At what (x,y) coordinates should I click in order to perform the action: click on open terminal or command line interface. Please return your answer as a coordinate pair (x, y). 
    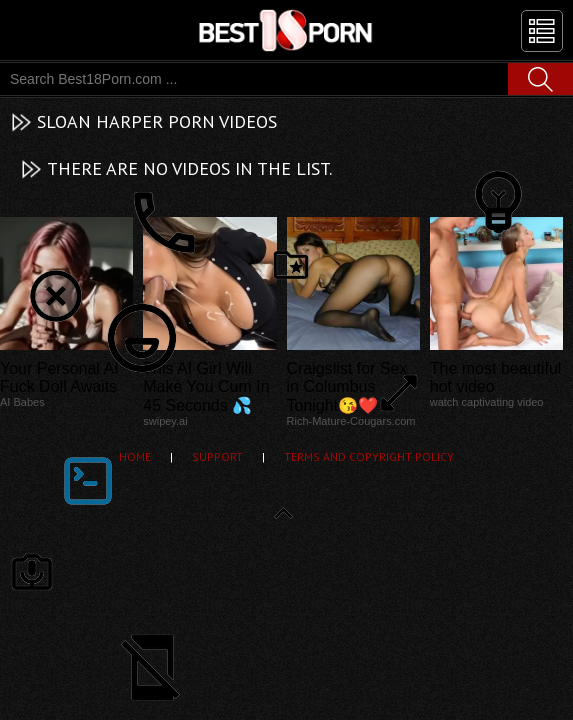
    Looking at the image, I should click on (88, 481).